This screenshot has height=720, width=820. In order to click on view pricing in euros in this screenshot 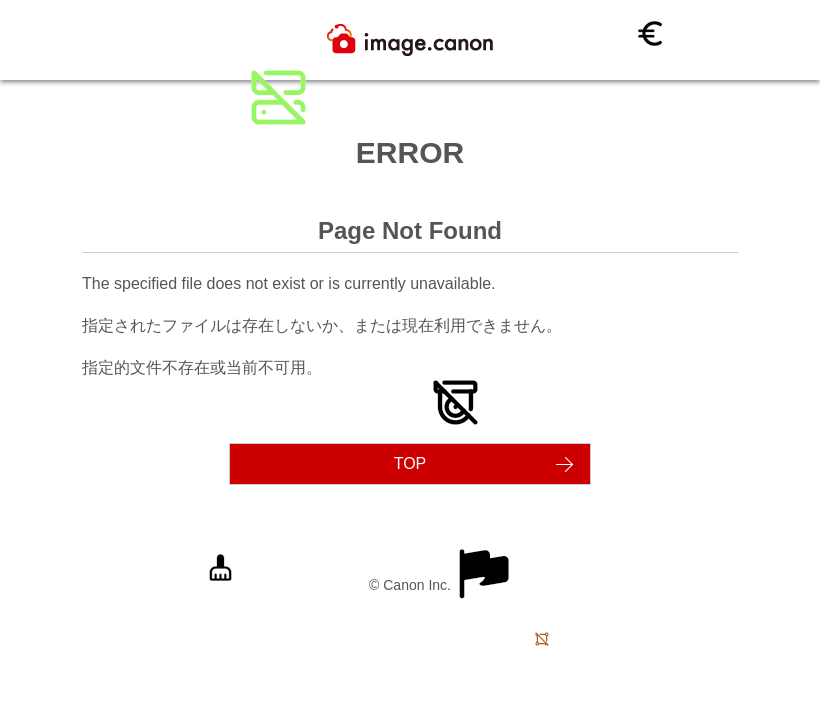, I will do `click(650, 33)`.